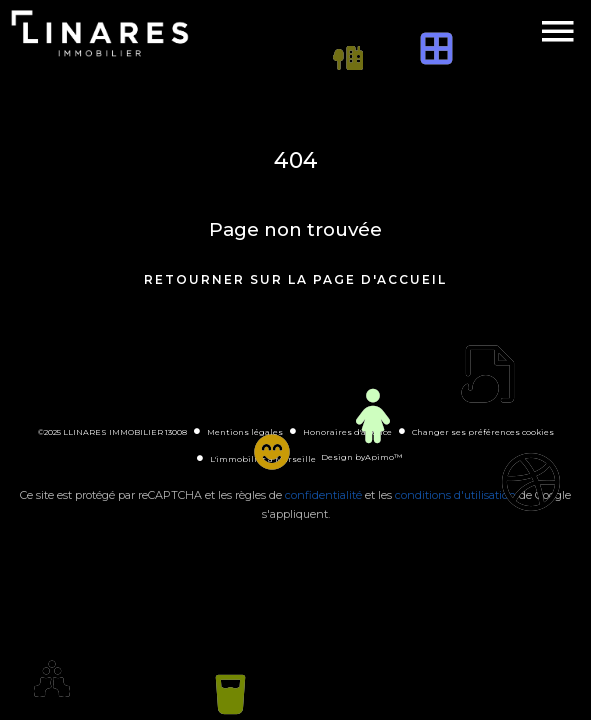 The width and height of the screenshot is (591, 720). What do you see at coordinates (52, 679) in the screenshot?
I see `indicates holiday or christmas-themed content` at bounding box center [52, 679].